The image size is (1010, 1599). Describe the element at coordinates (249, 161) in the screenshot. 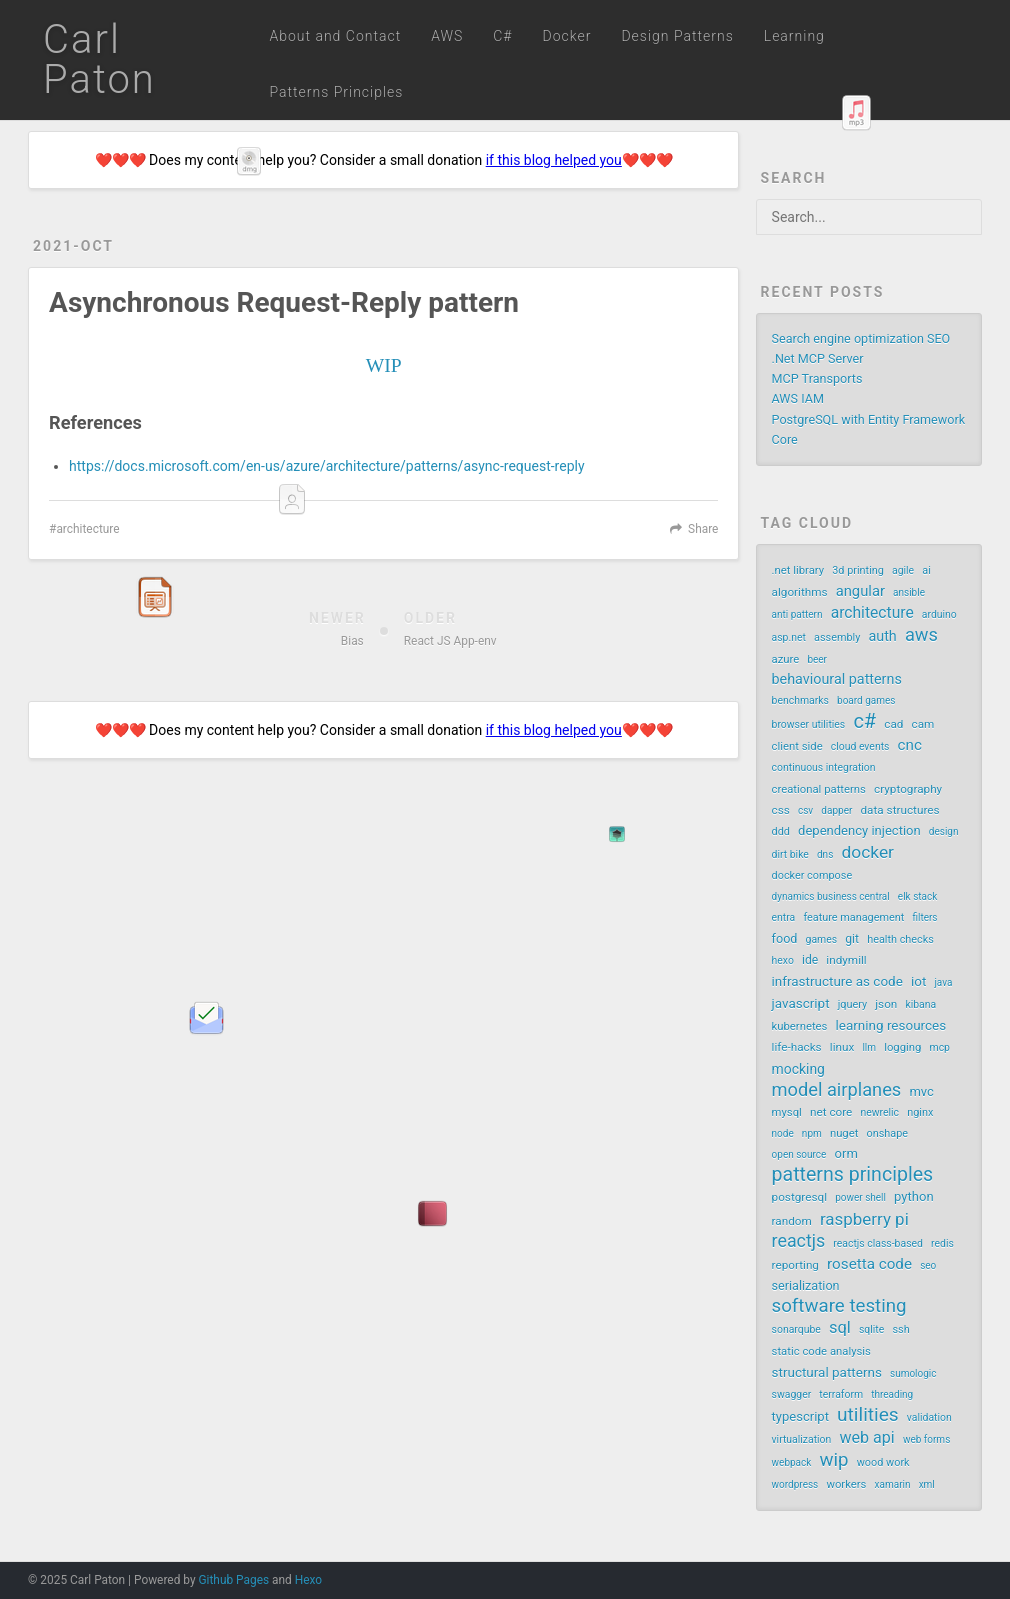

I see `apple disk image file (.dmg)` at that location.